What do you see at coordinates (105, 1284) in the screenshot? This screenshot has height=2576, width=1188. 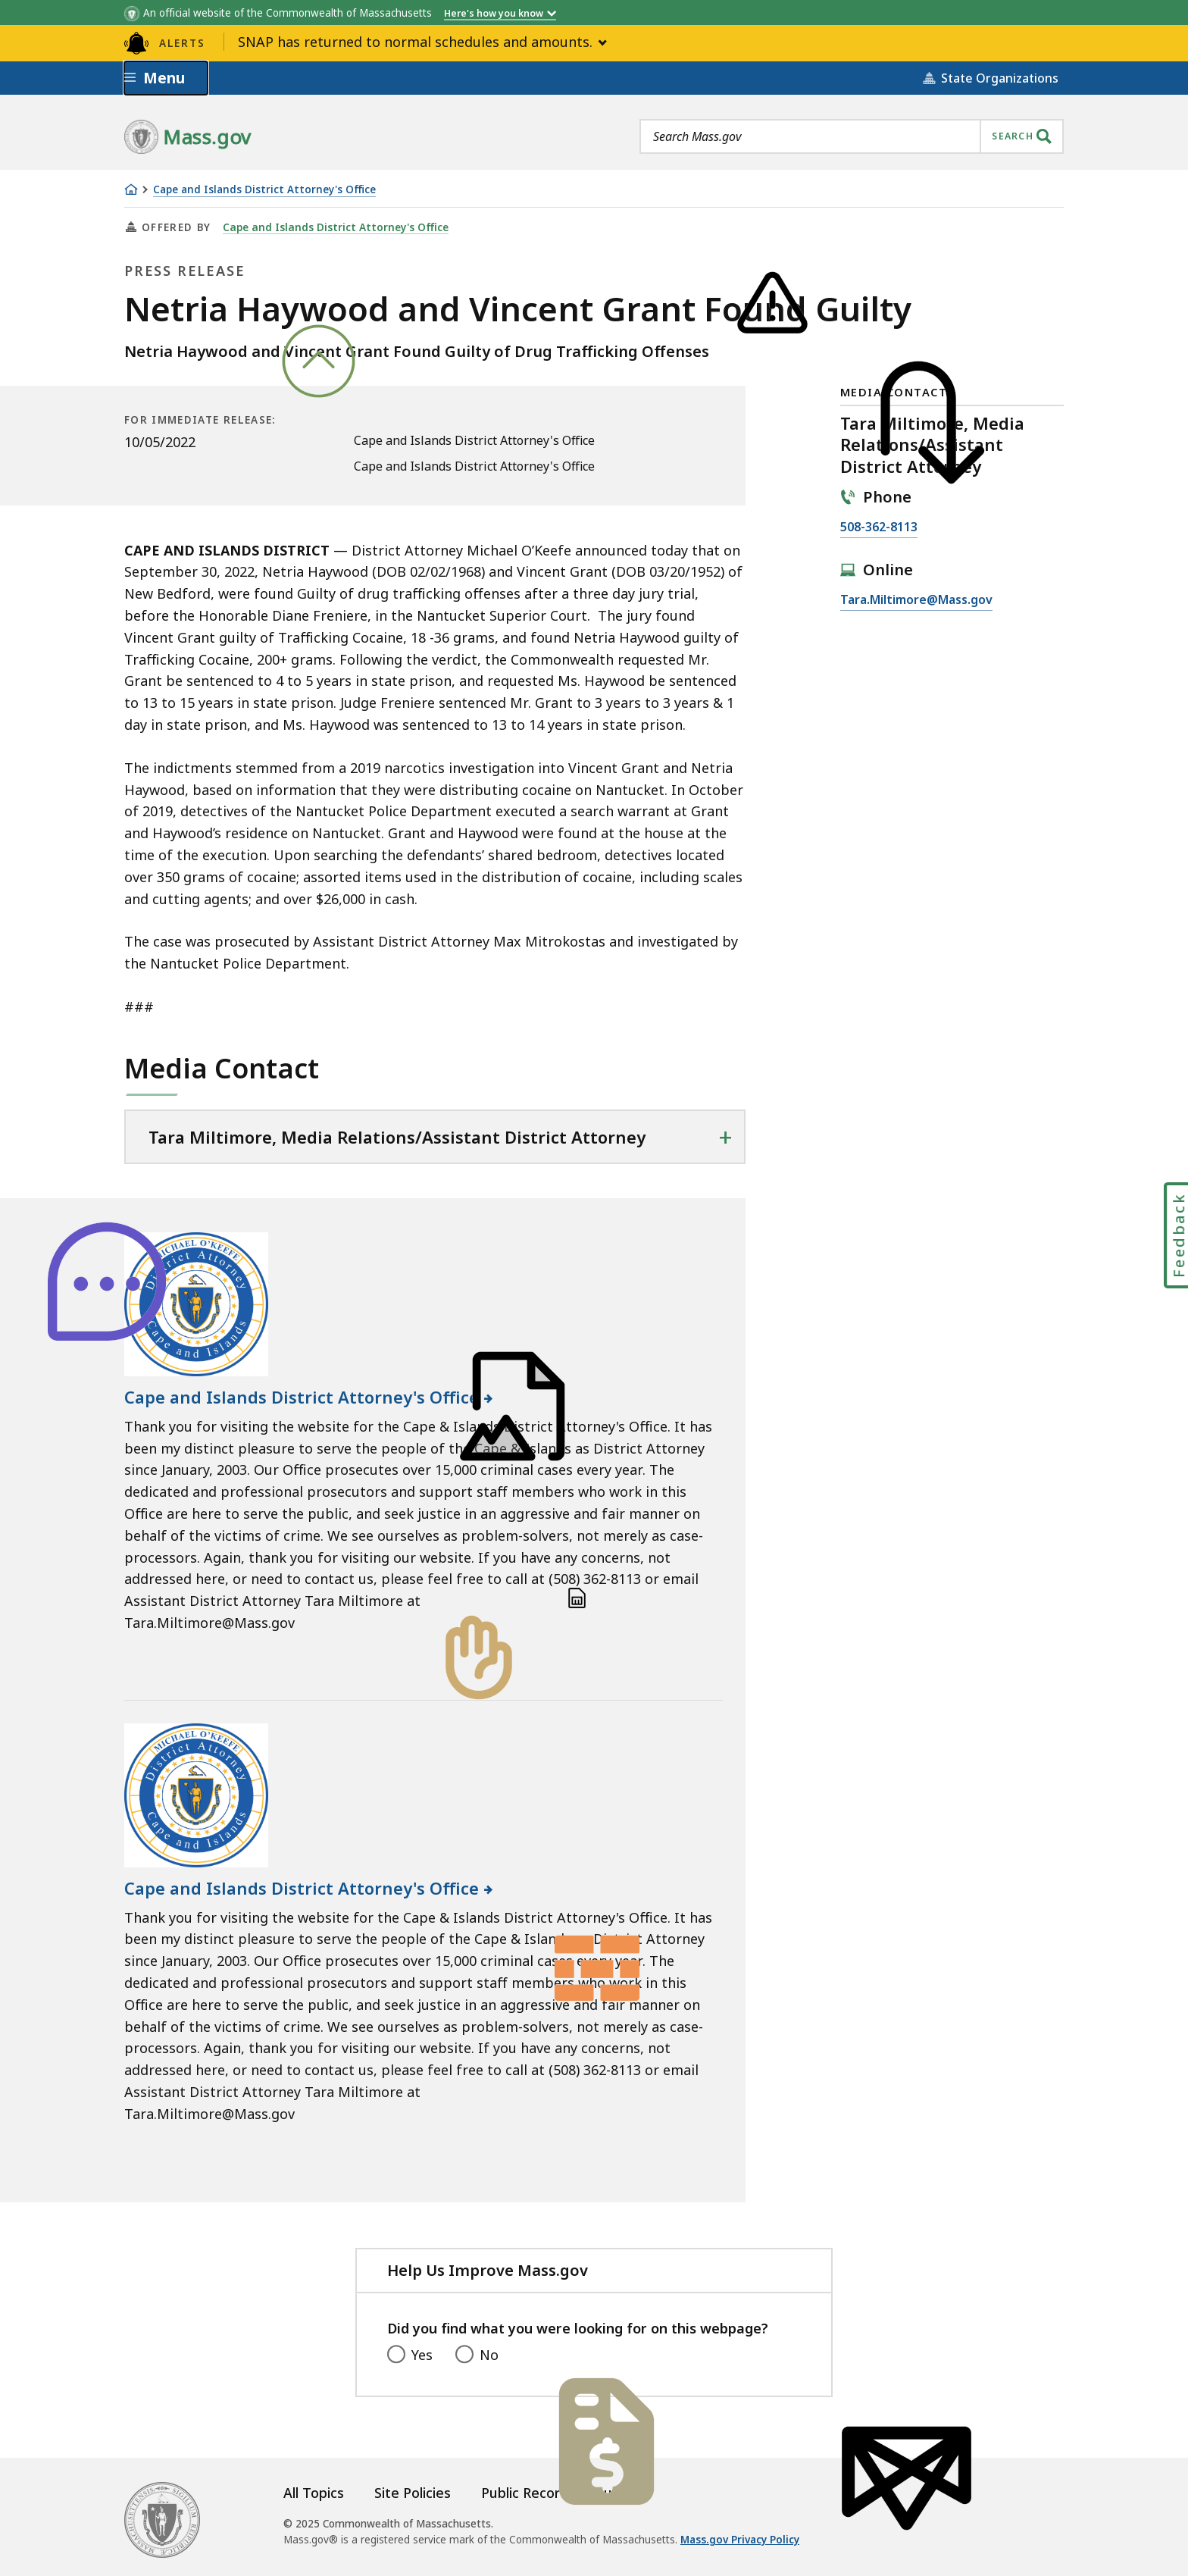 I see `open chat or messaging` at bounding box center [105, 1284].